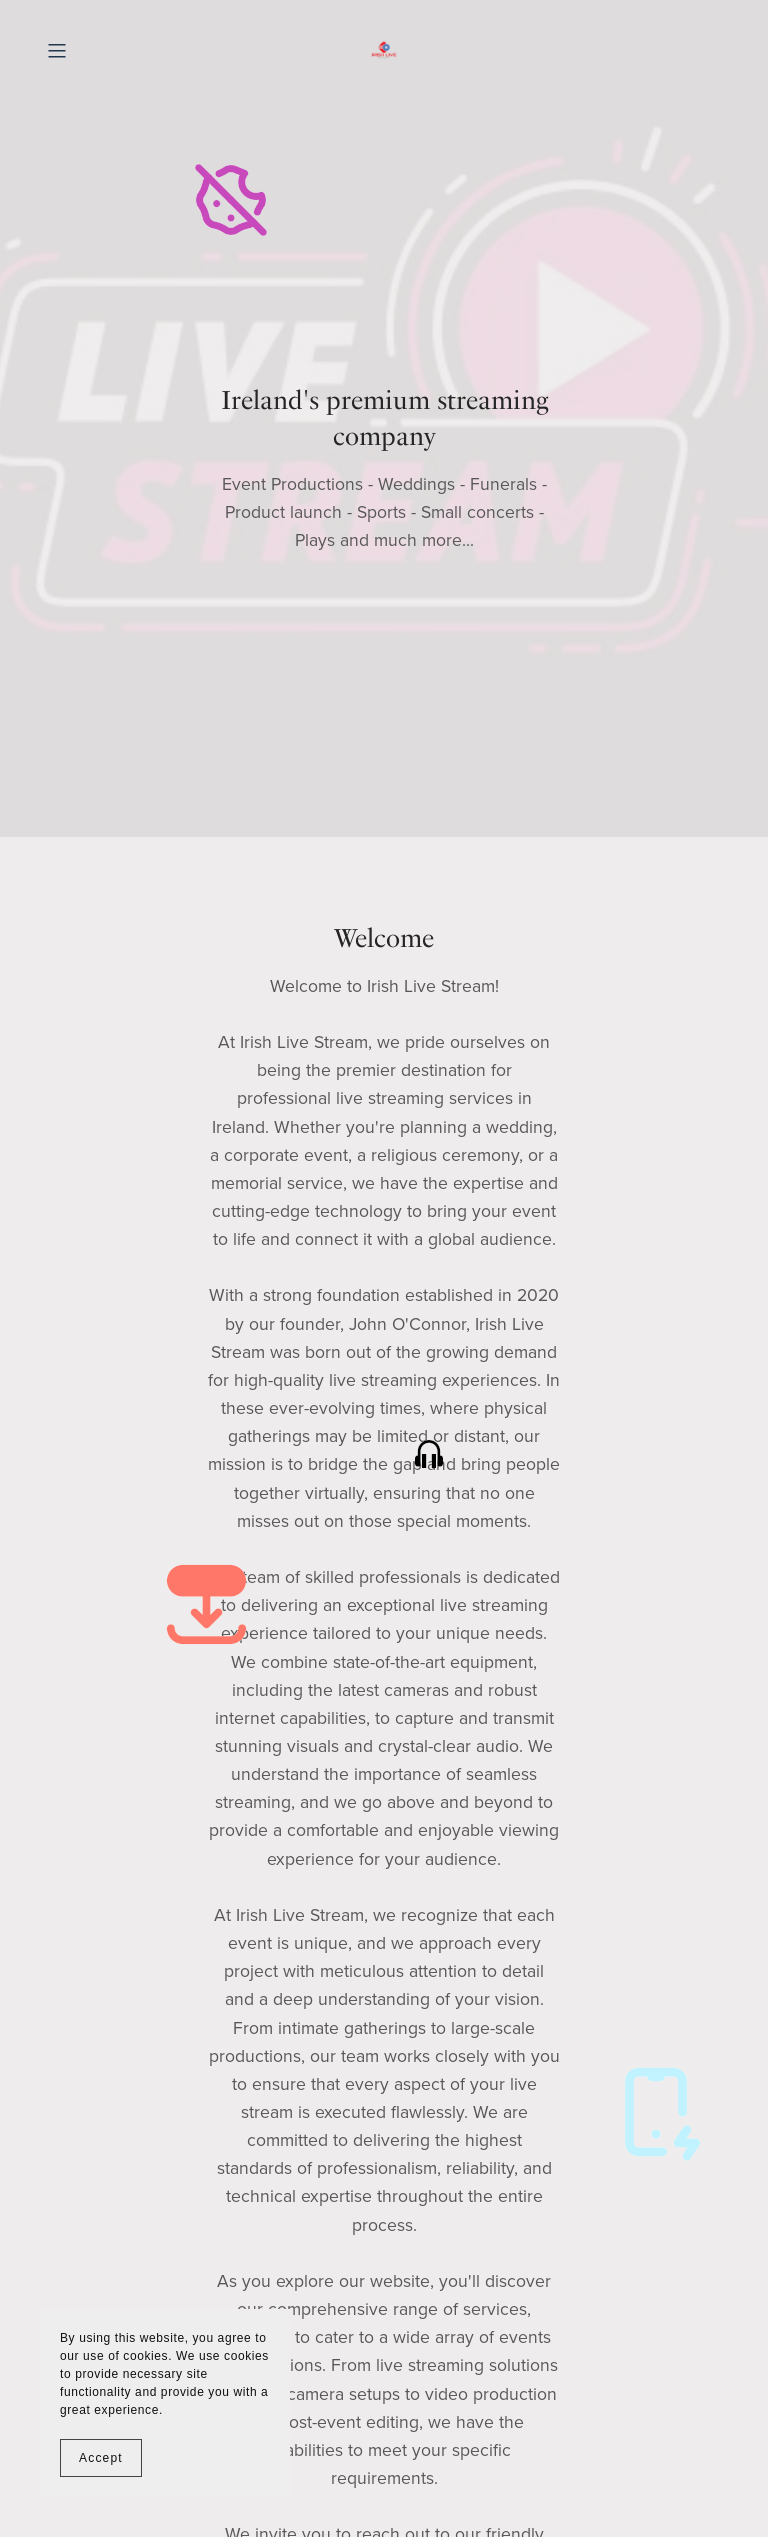 This screenshot has width=768, height=2537. Describe the element at coordinates (206, 1604) in the screenshot. I see `move element to bottom of layout` at that location.